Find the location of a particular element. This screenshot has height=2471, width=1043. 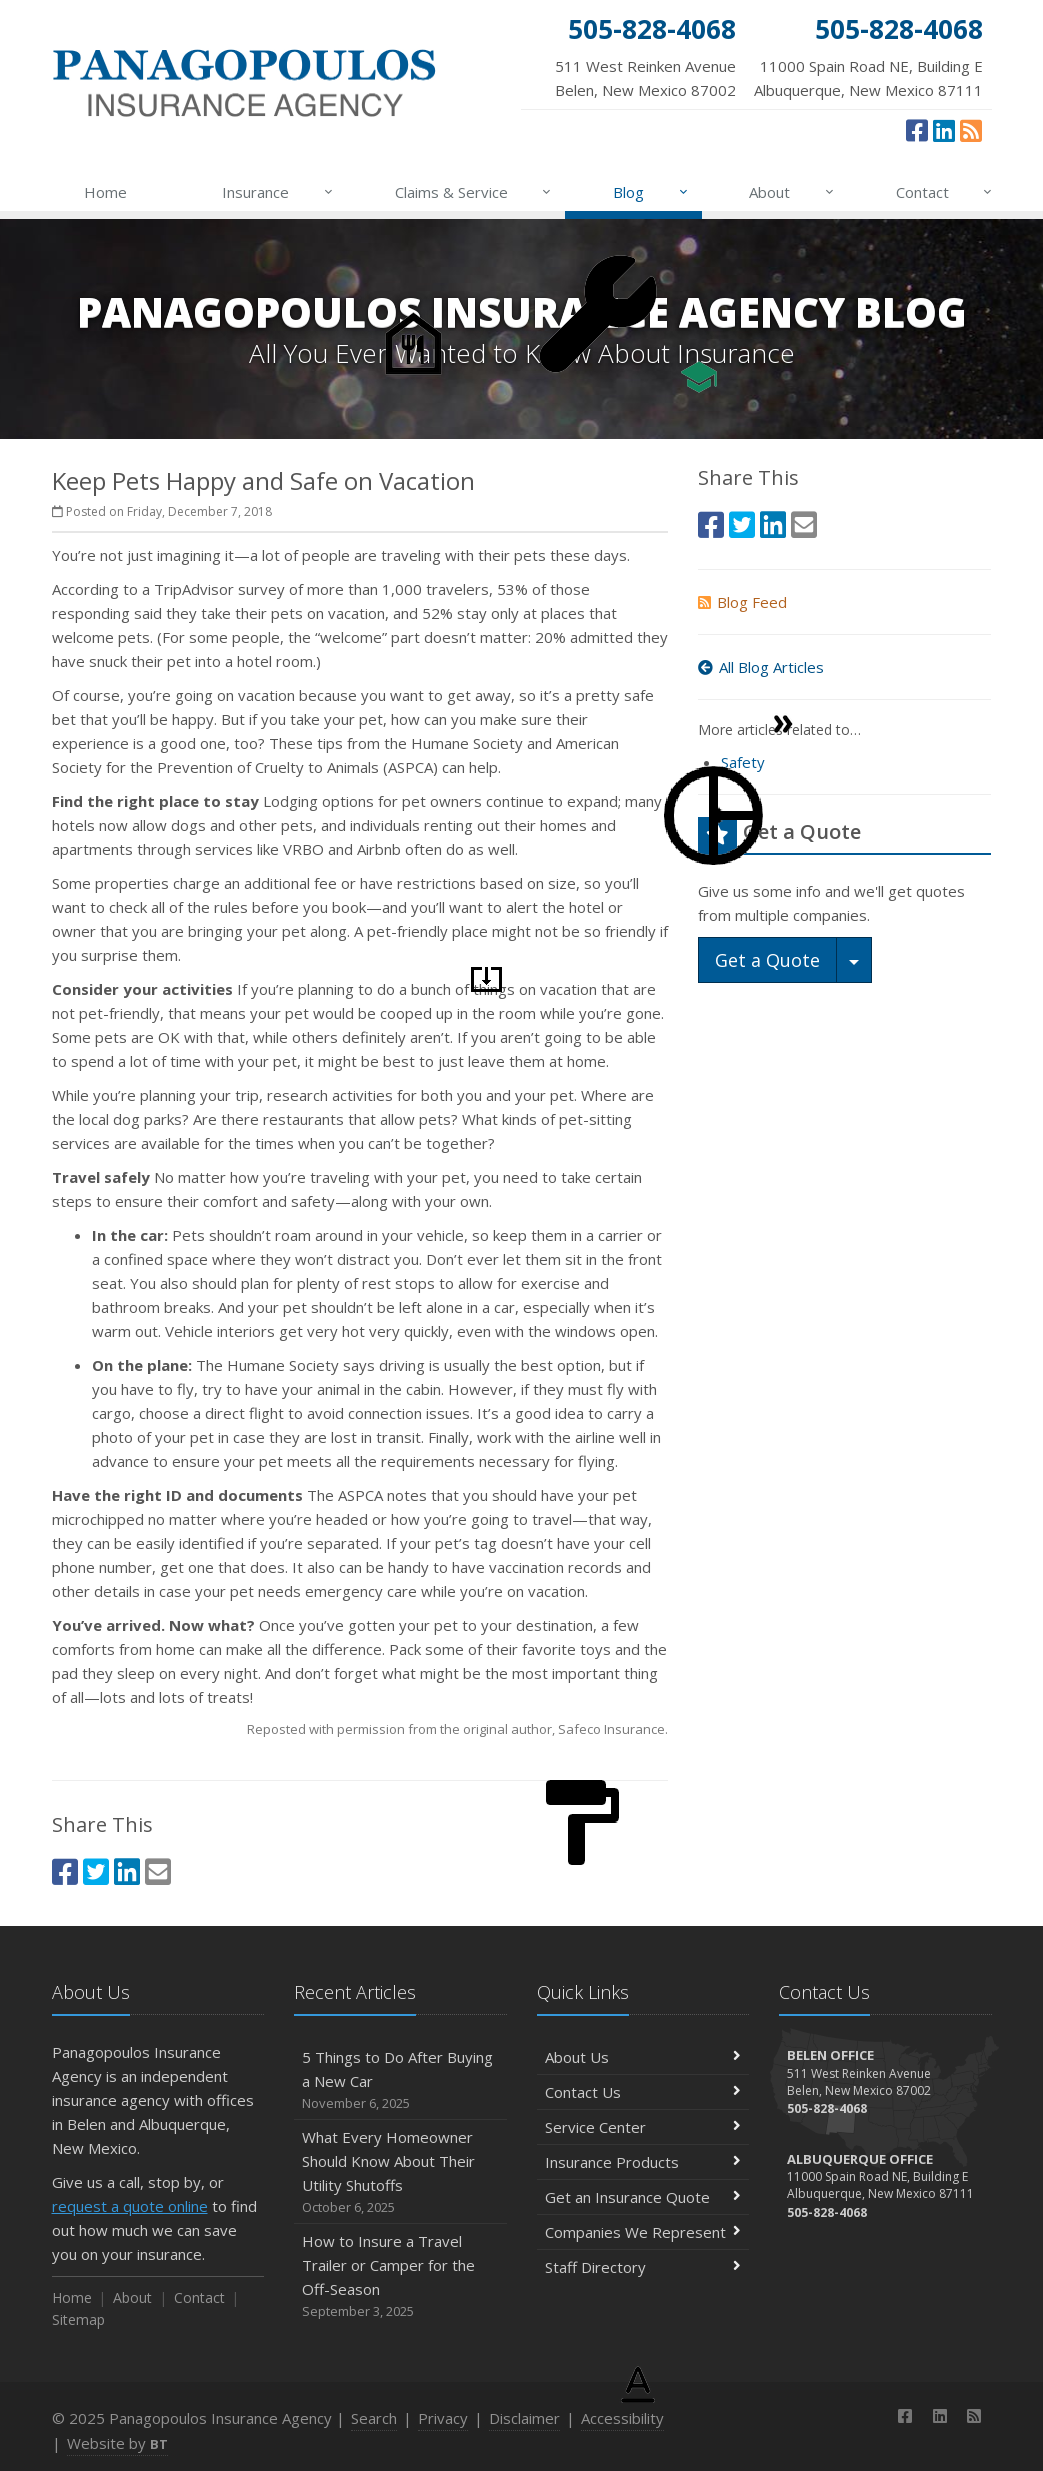

apply formatting style to selected content is located at coordinates (580, 1822).